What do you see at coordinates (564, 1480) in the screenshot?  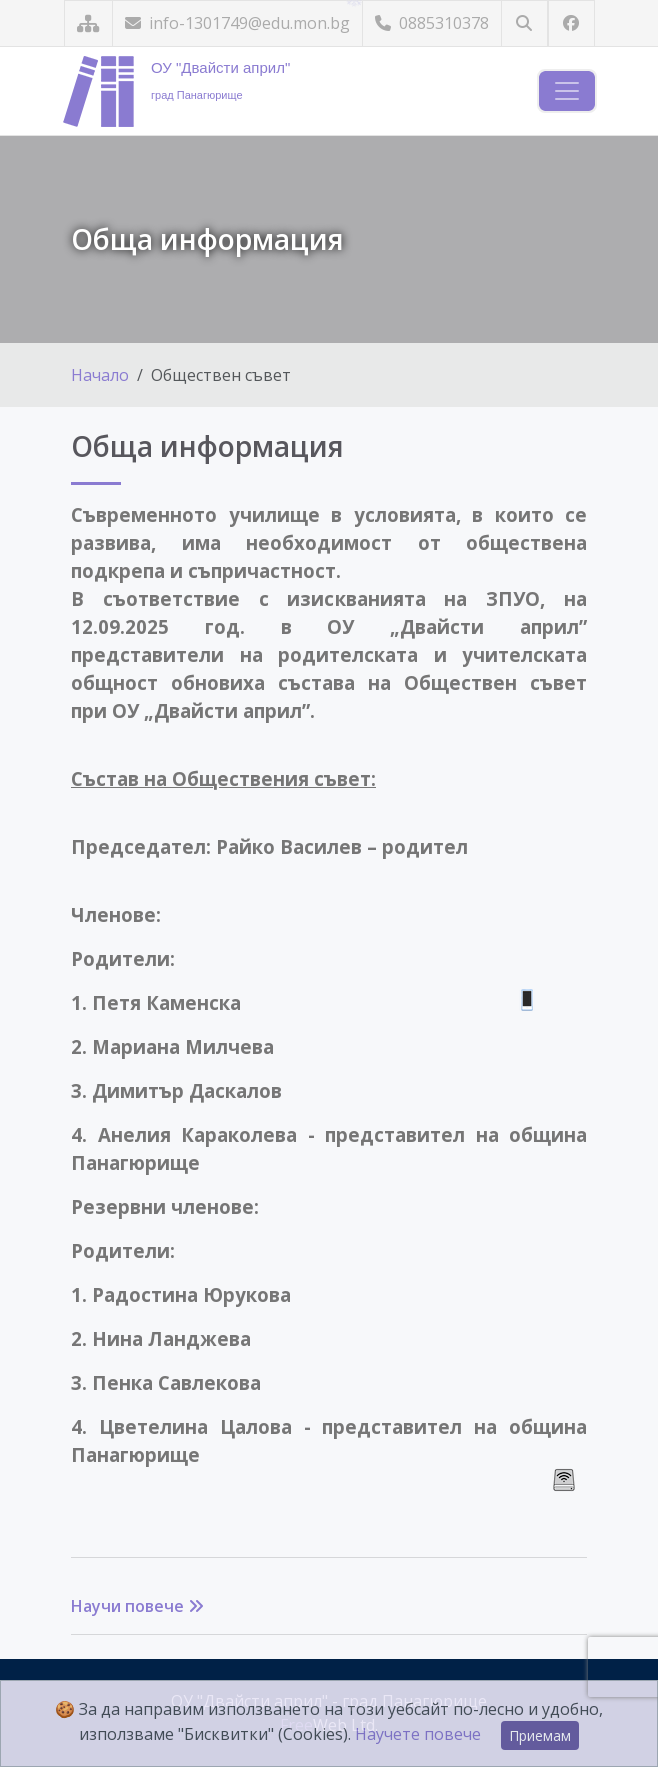 I see `access a wireless network drive` at bounding box center [564, 1480].